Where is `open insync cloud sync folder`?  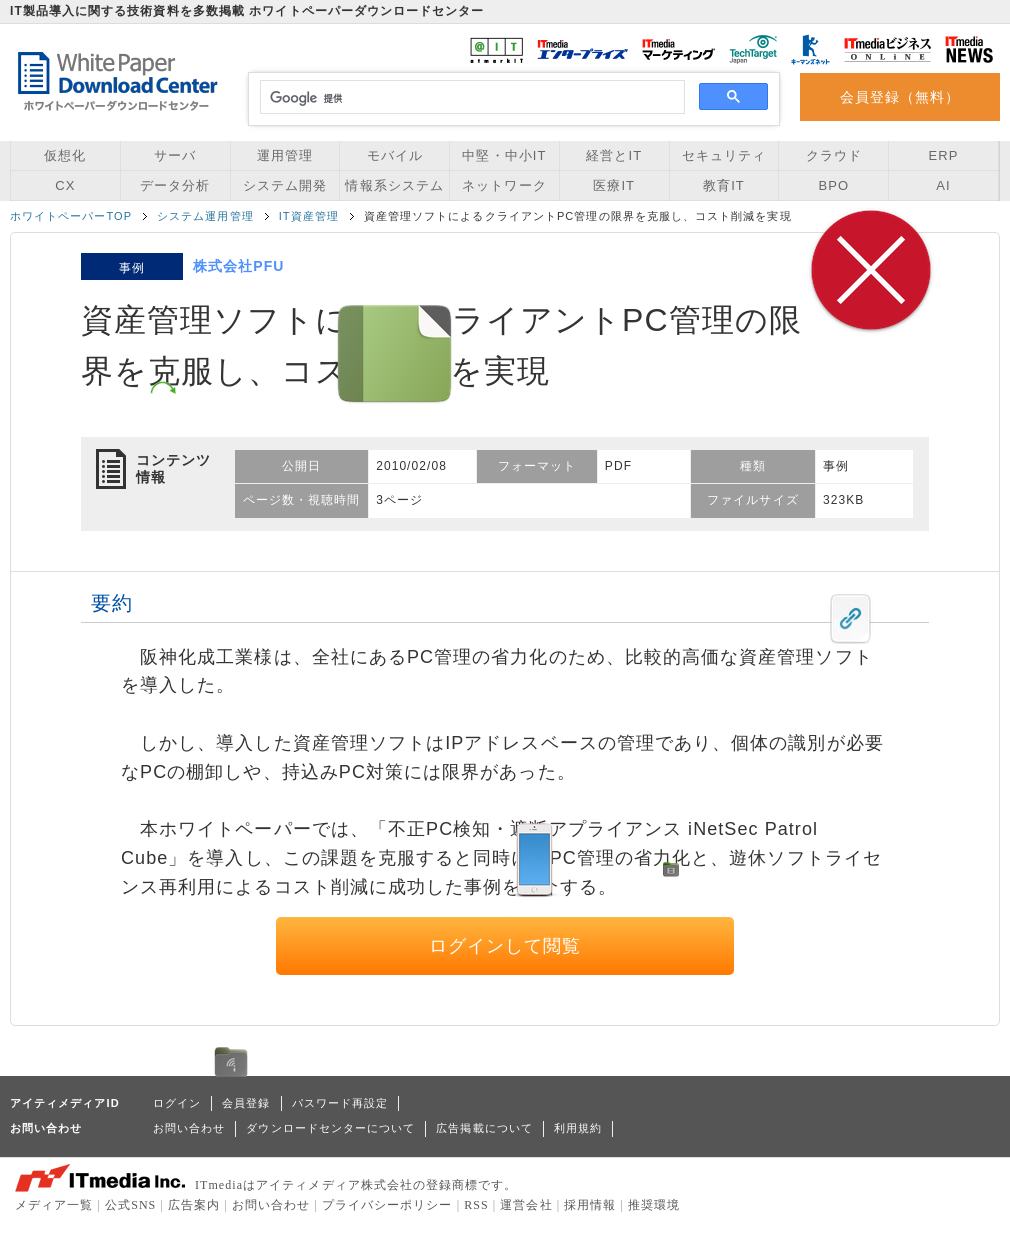 open insync cloud sync folder is located at coordinates (231, 1062).